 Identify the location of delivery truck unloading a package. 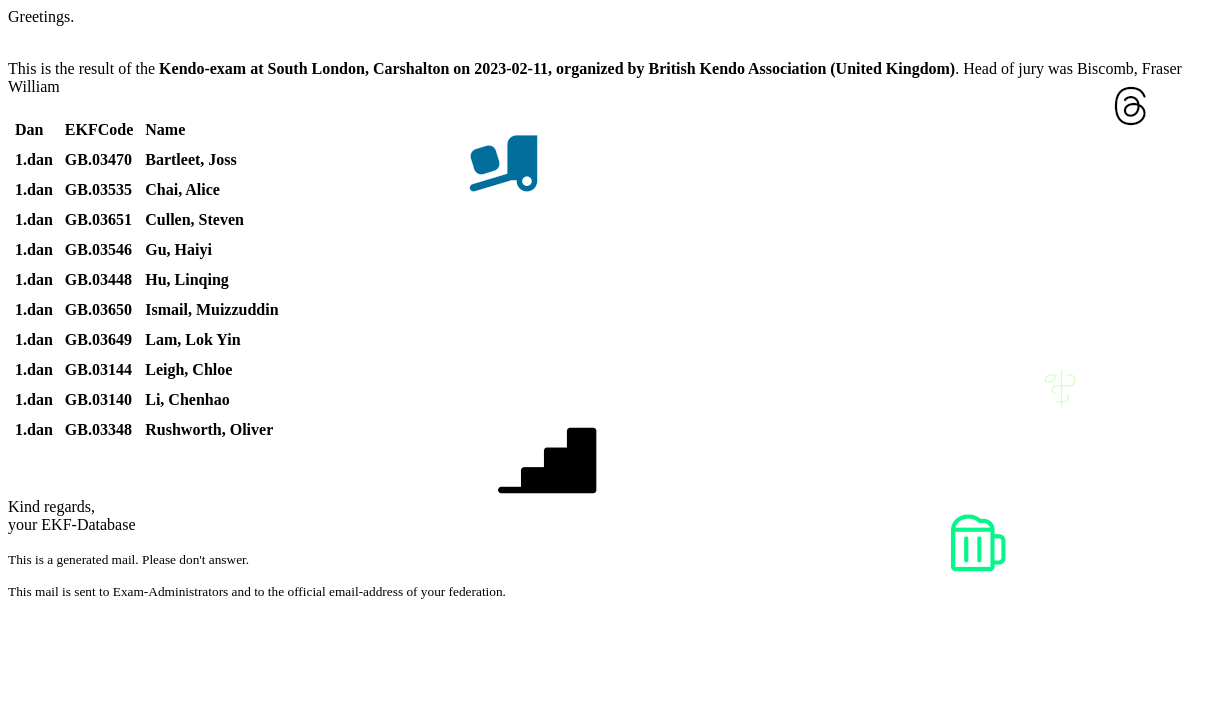
(503, 161).